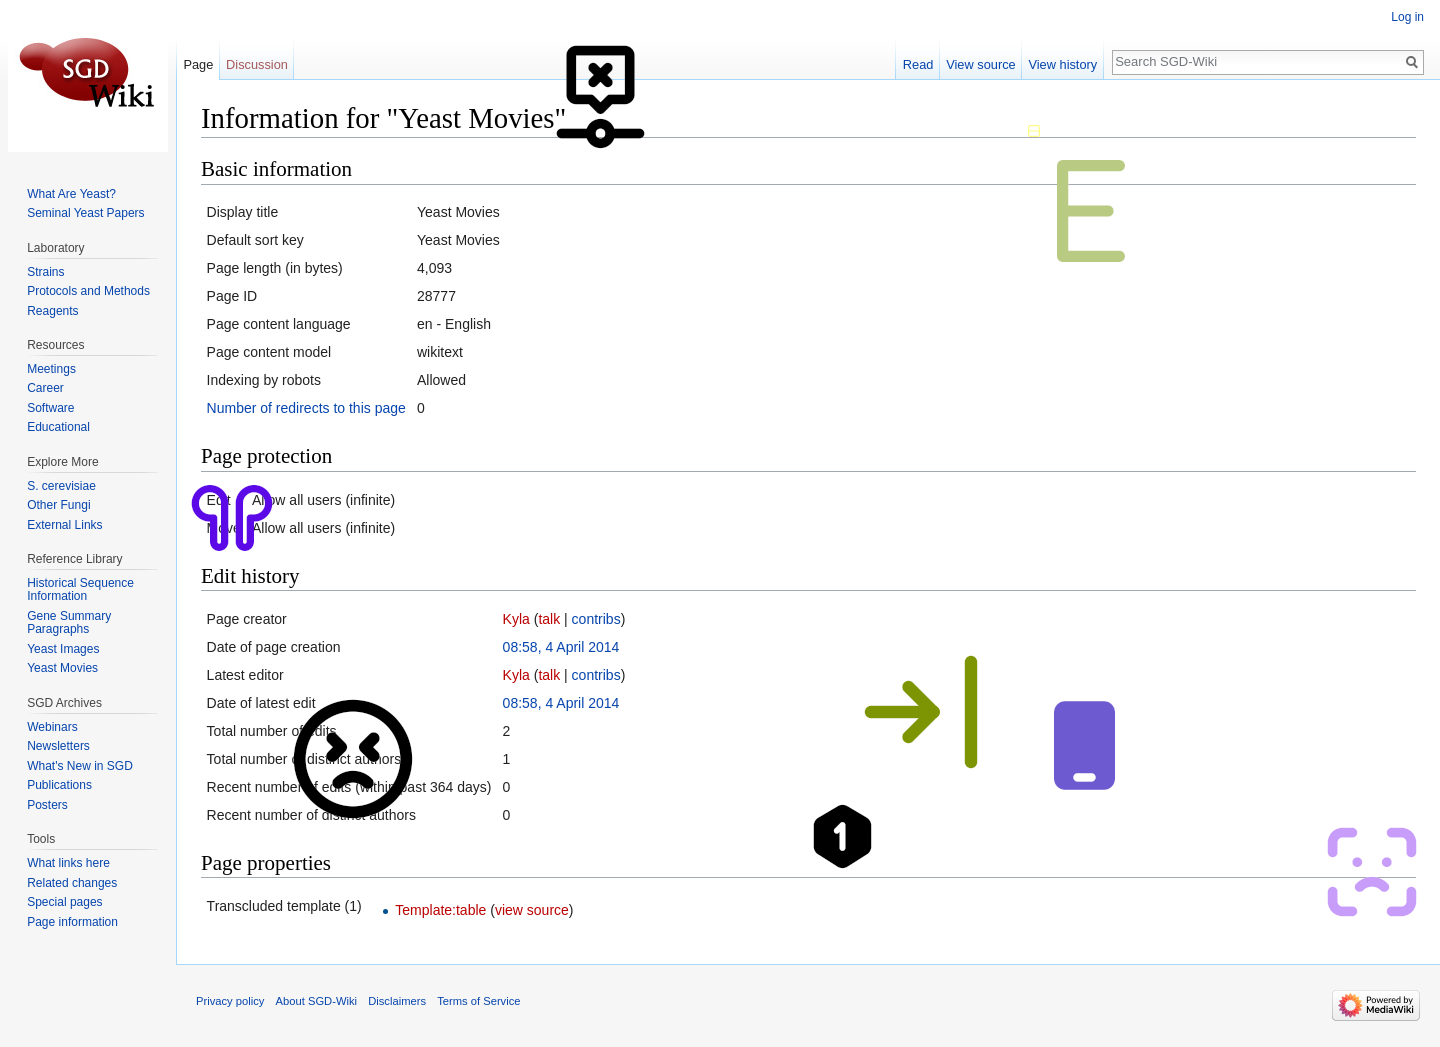  Describe the element at coordinates (1084, 745) in the screenshot. I see `call or contact via mobile phone` at that location.